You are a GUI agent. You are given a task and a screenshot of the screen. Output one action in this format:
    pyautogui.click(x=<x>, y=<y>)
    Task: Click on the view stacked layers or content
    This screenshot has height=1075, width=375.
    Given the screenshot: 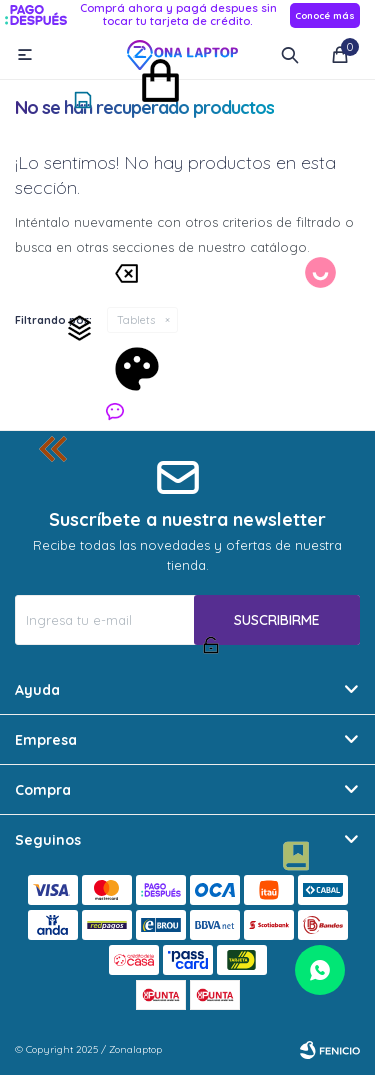 What is the action you would take?
    pyautogui.click(x=79, y=328)
    